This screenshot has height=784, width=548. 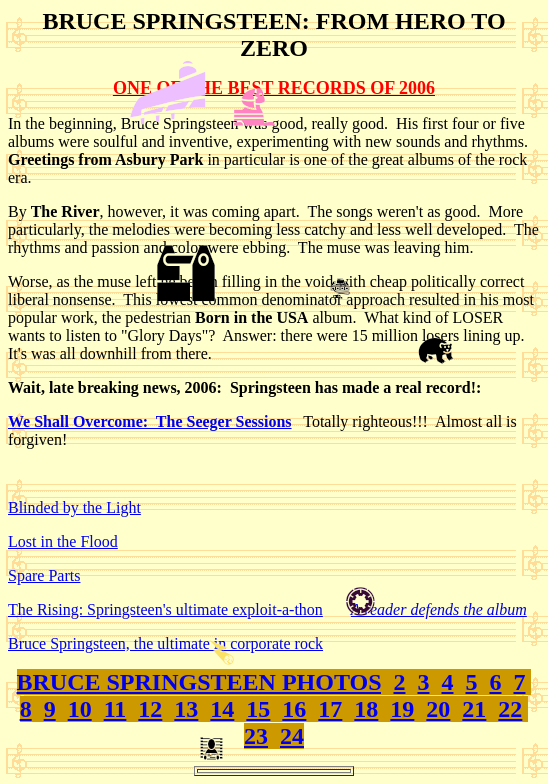 What do you see at coordinates (436, 351) in the screenshot?
I see `polar bear icon for wildlife or arctic-themed game` at bounding box center [436, 351].